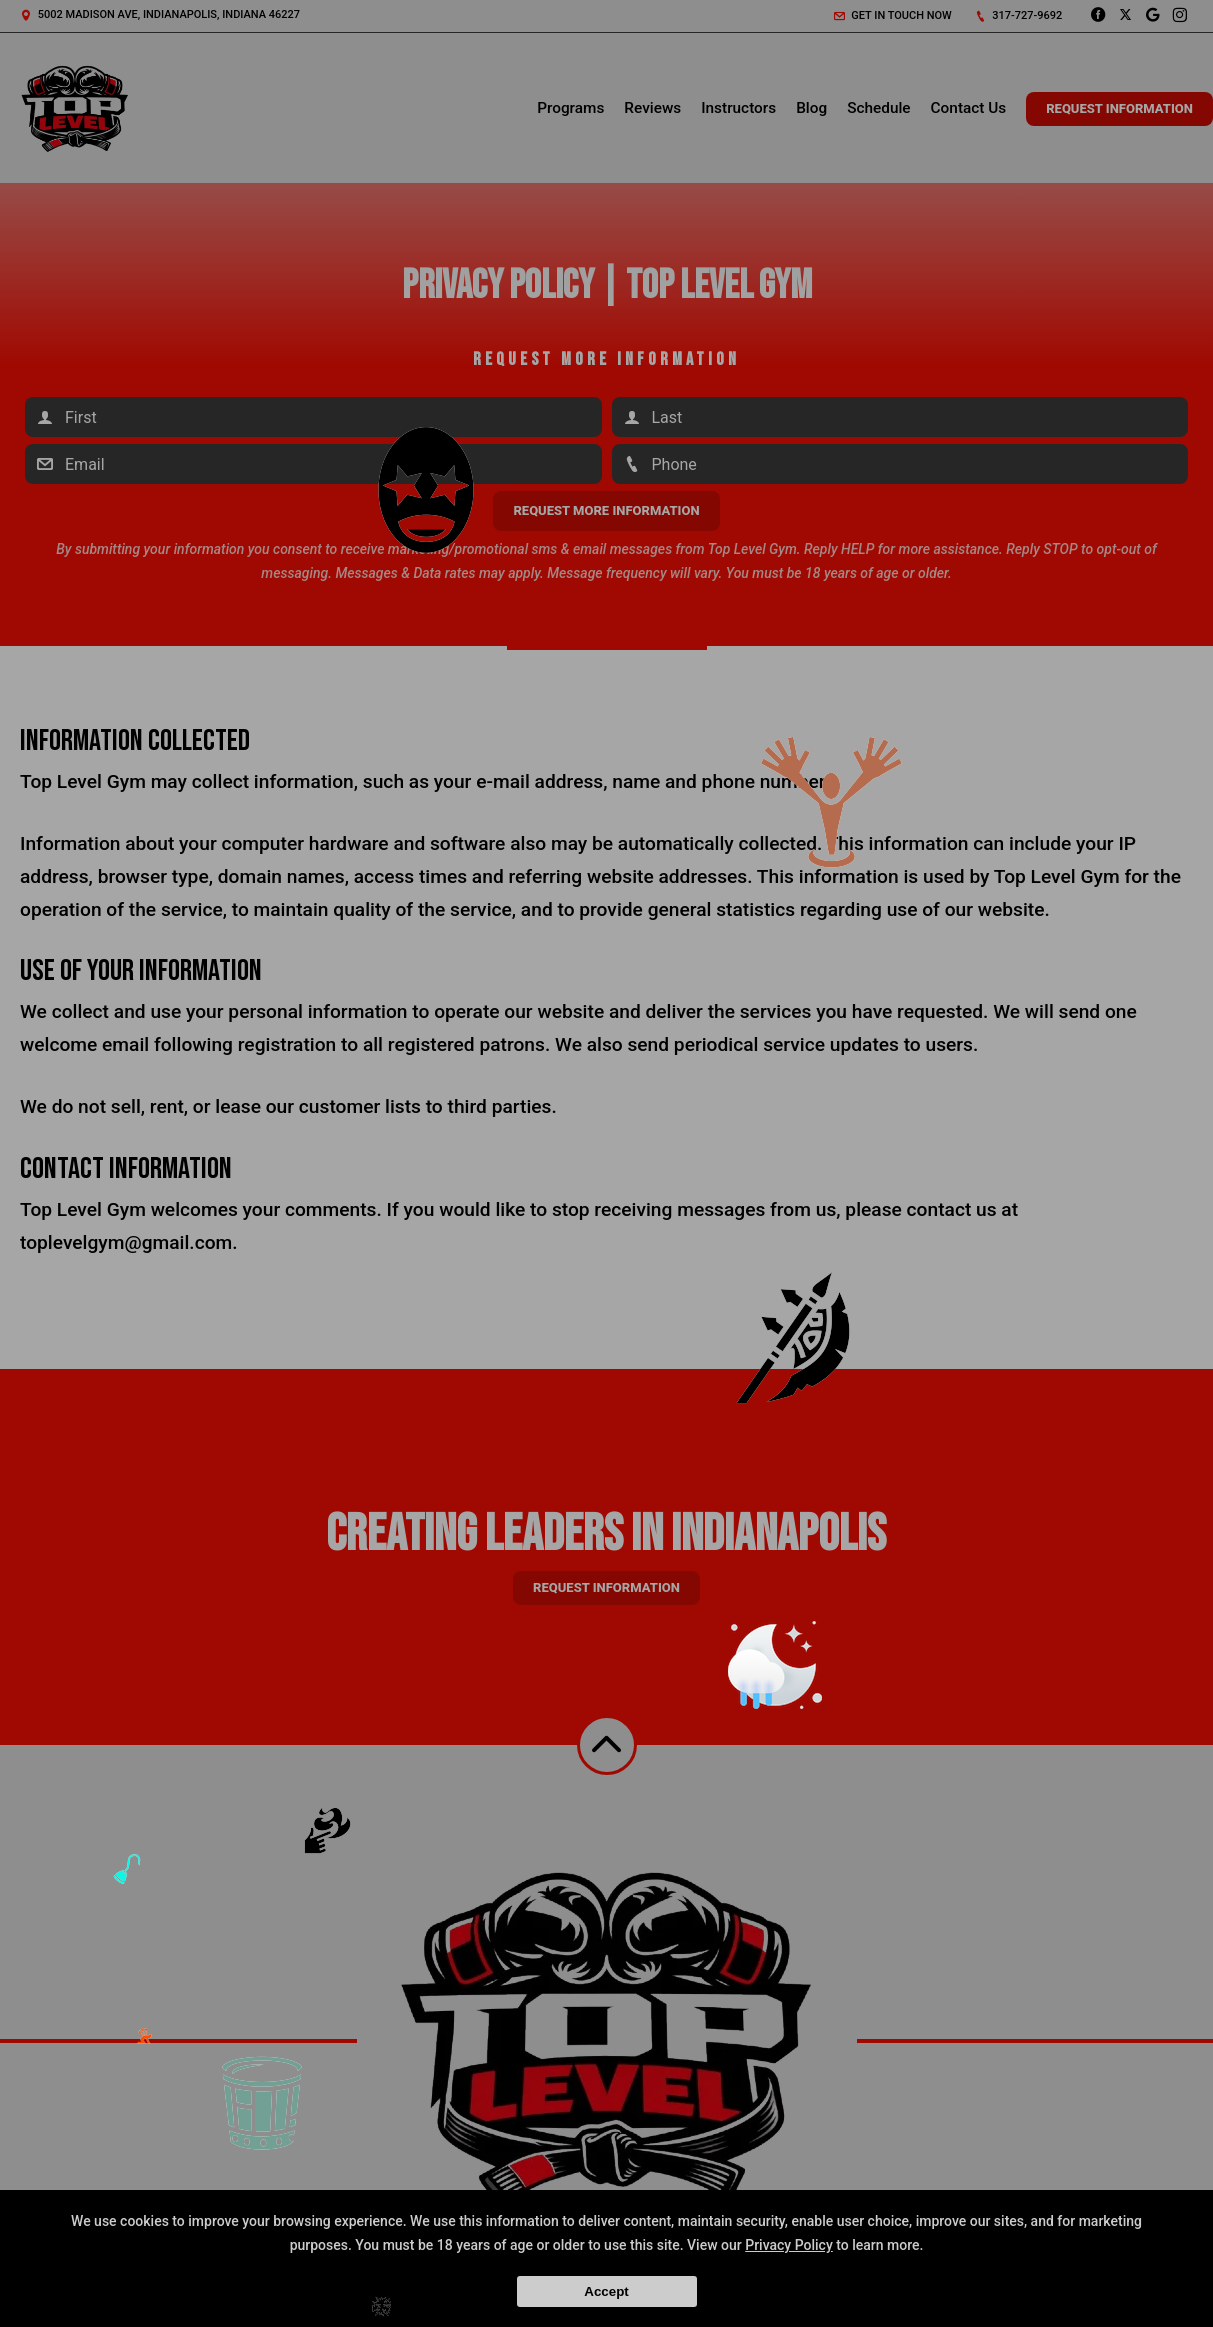  What do you see at coordinates (262, 2088) in the screenshot?
I see `indicates a full inventory or storage container` at bounding box center [262, 2088].